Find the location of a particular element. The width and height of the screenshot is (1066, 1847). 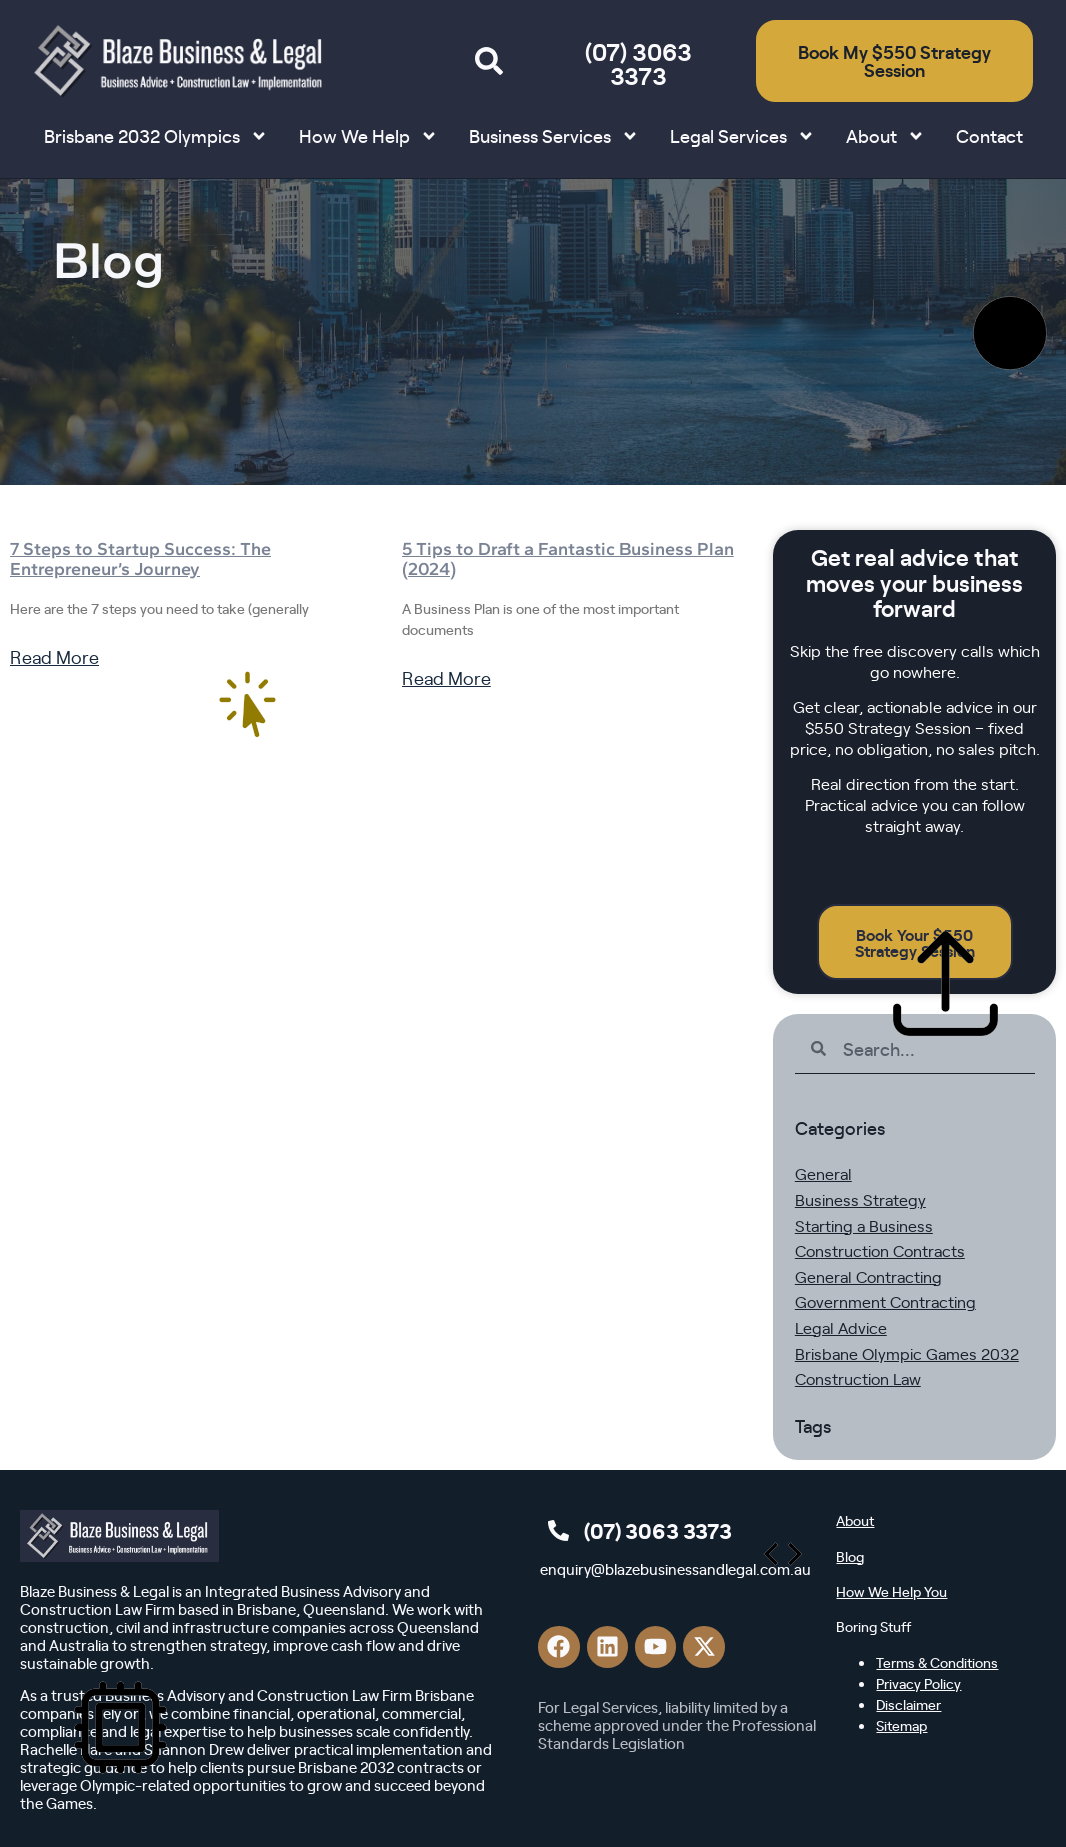

view processor or hardware information is located at coordinates (120, 1727).